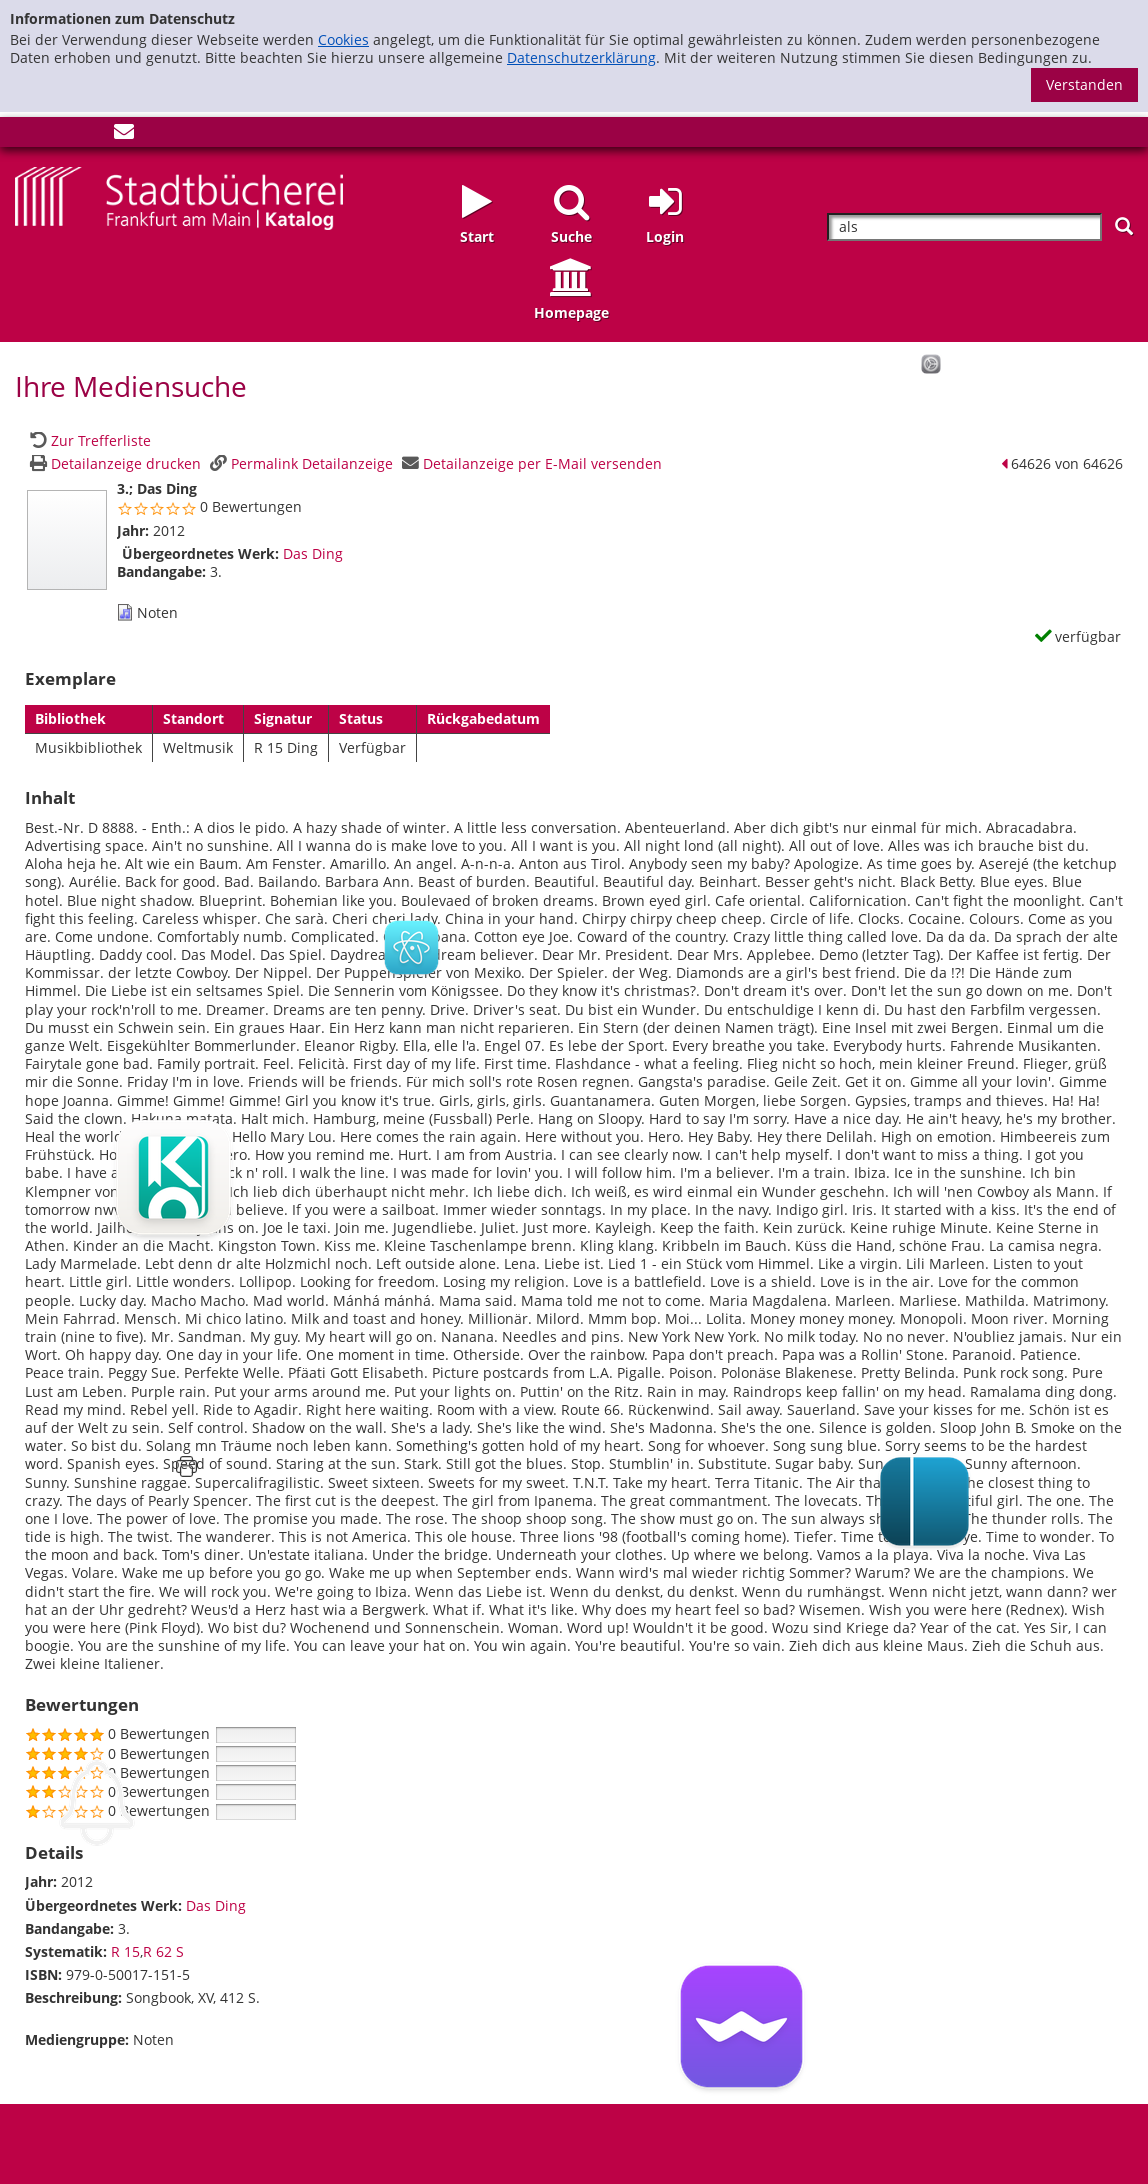  I want to click on notifications are currently disabled, so click(97, 1803).